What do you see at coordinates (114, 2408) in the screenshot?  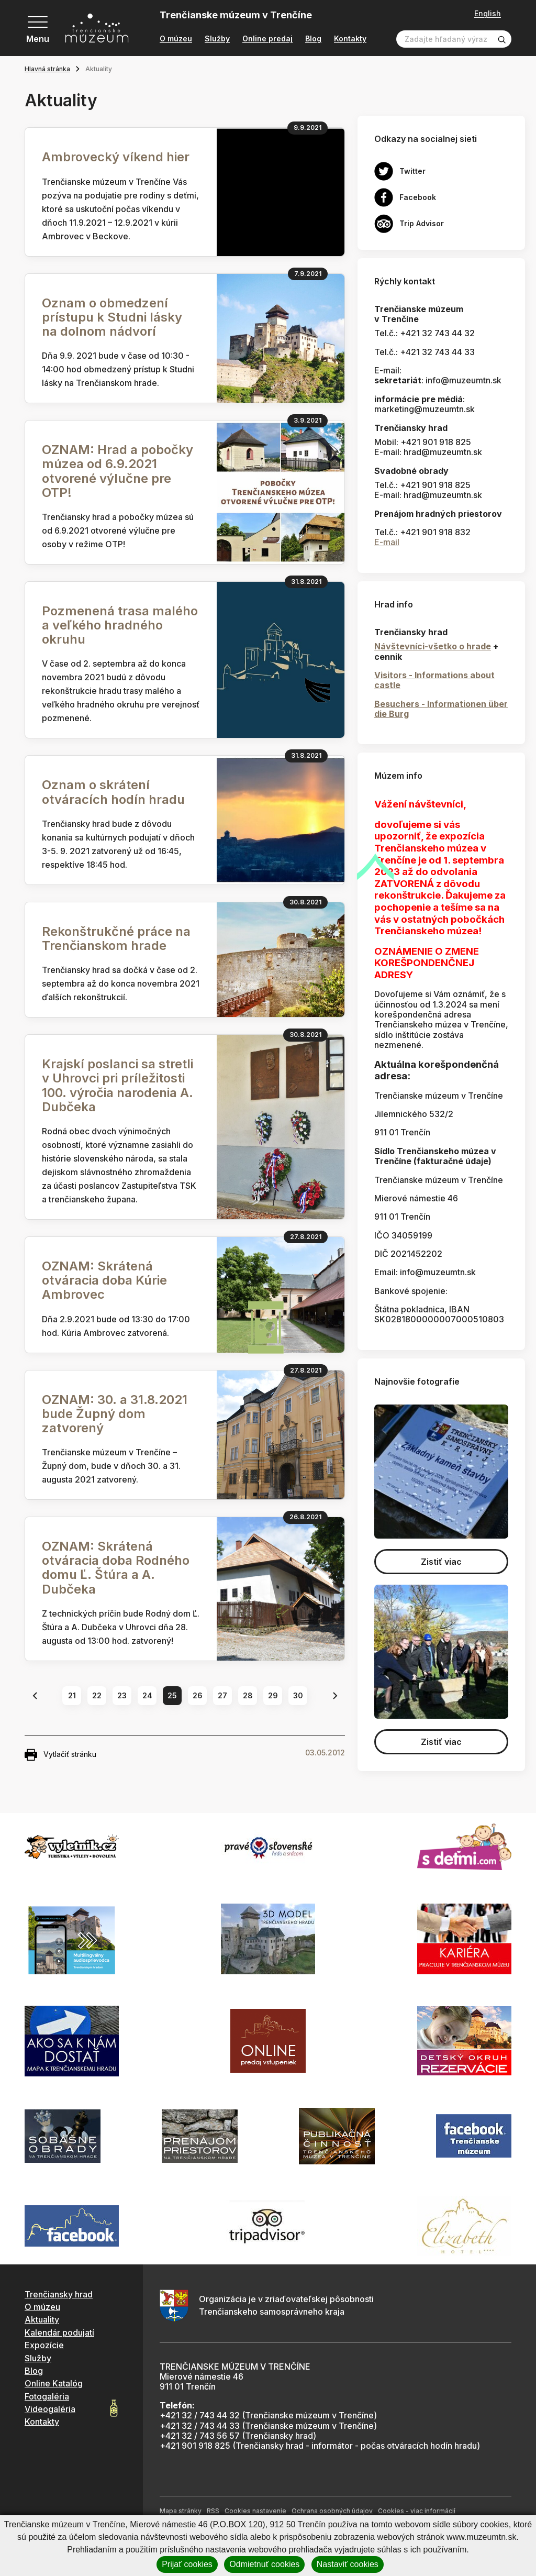 I see `browse beer or beverage options` at bounding box center [114, 2408].